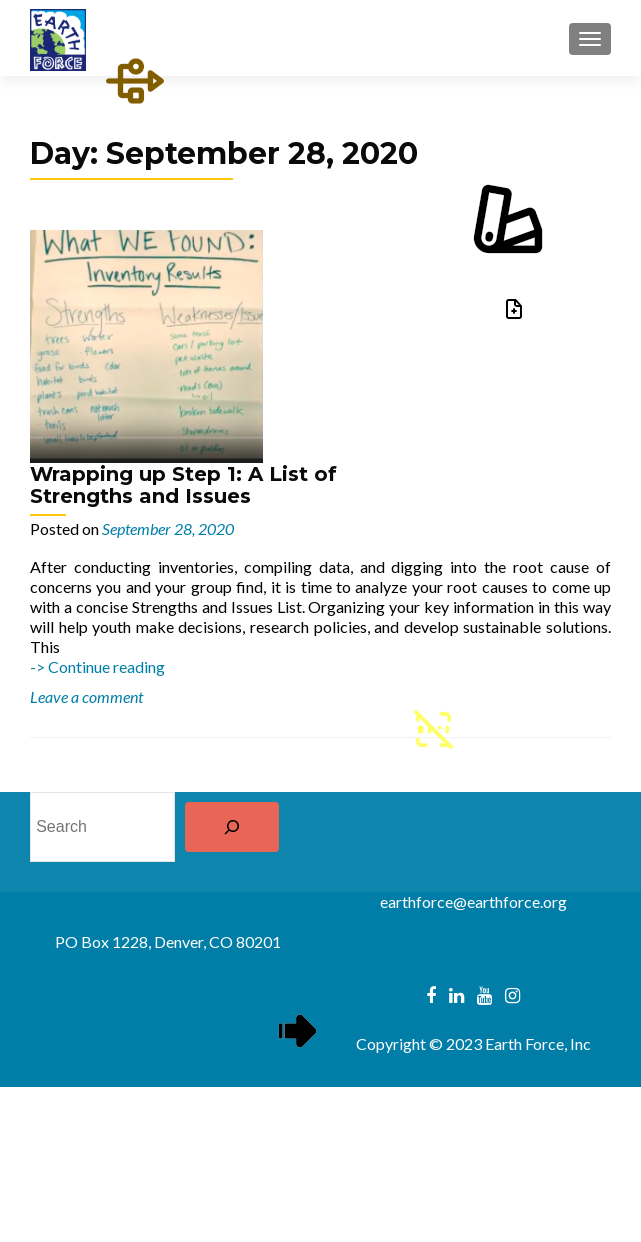  I want to click on barcode scanning is disabled, so click(433, 729).